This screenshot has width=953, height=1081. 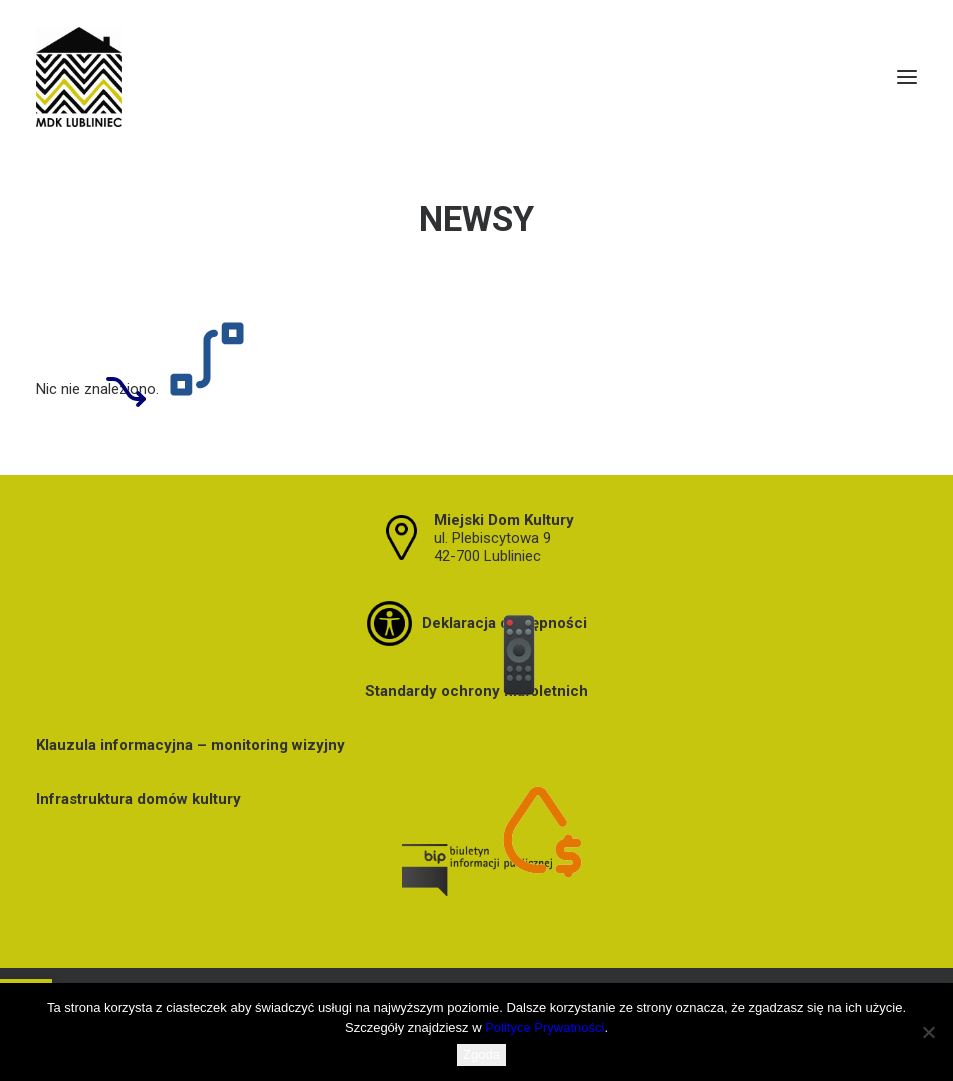 What do you see at coordinates (538, 830) in the screenshot?
I see `view water bill or usage costs` at bounding box center [538, 830].